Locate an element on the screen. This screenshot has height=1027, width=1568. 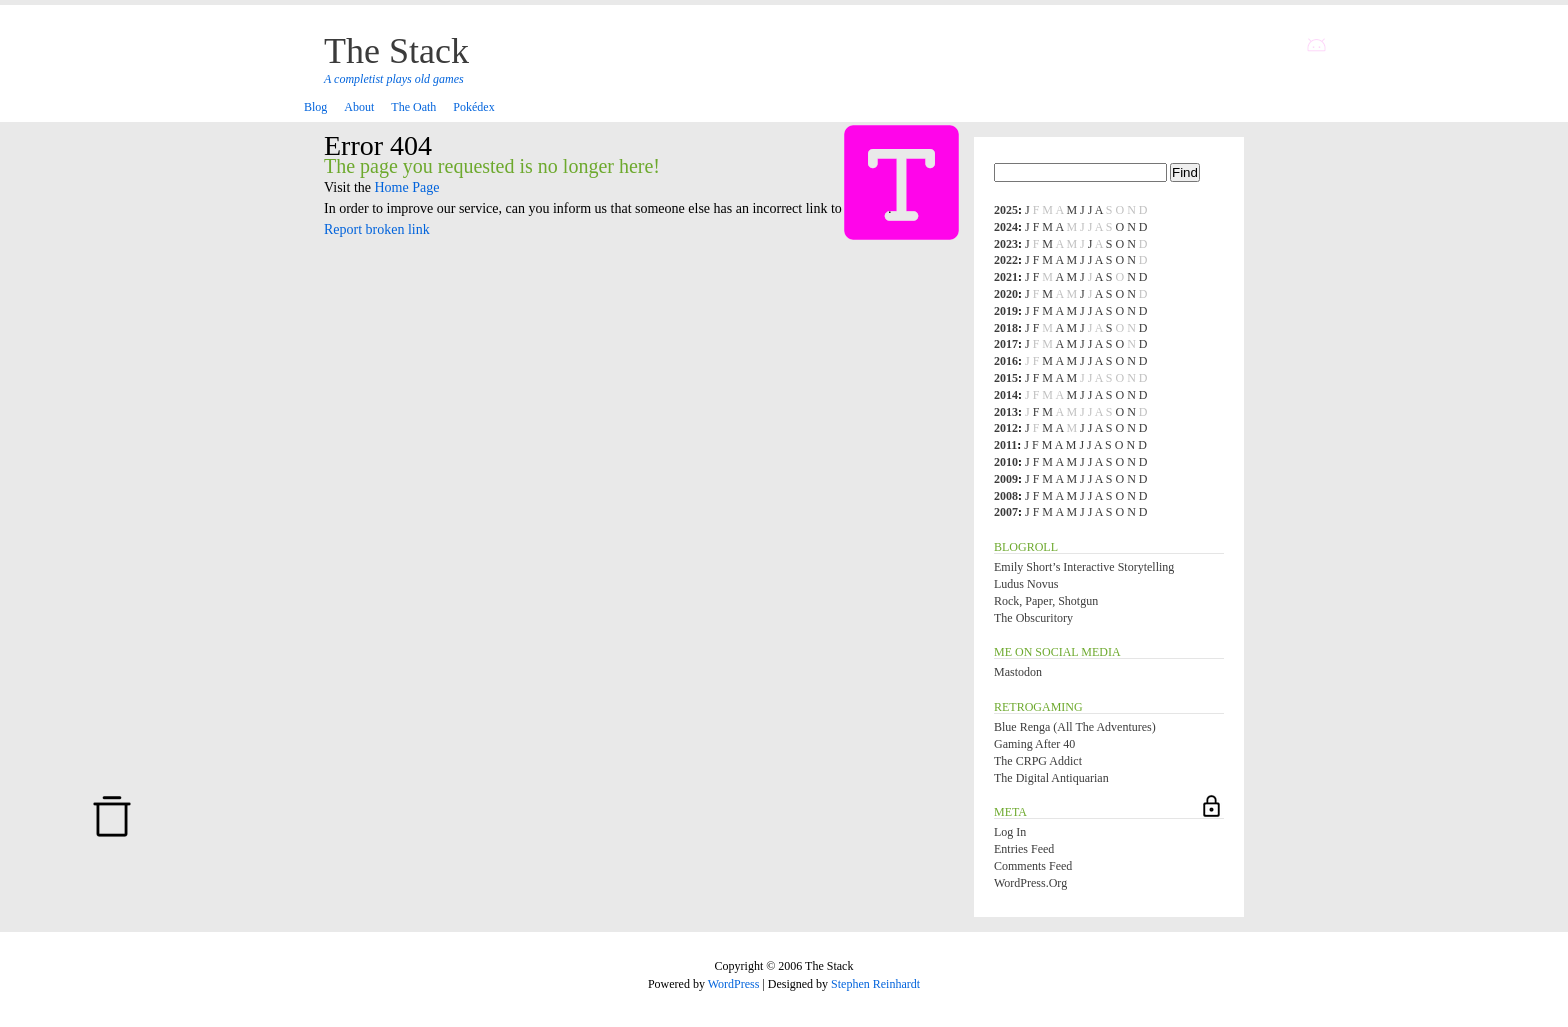
format text or access text styling options is located at coordinates (901, 182).